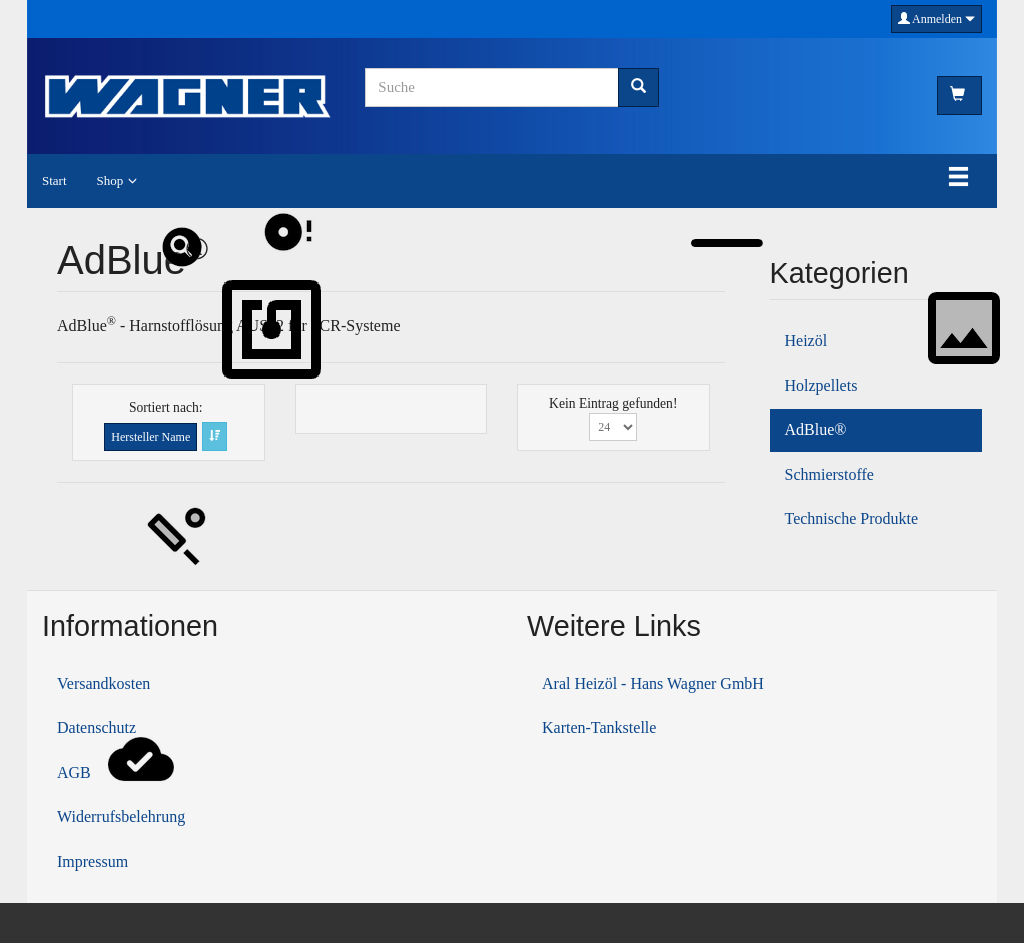  I want to click on access cricket sports content, so click(176, 536).